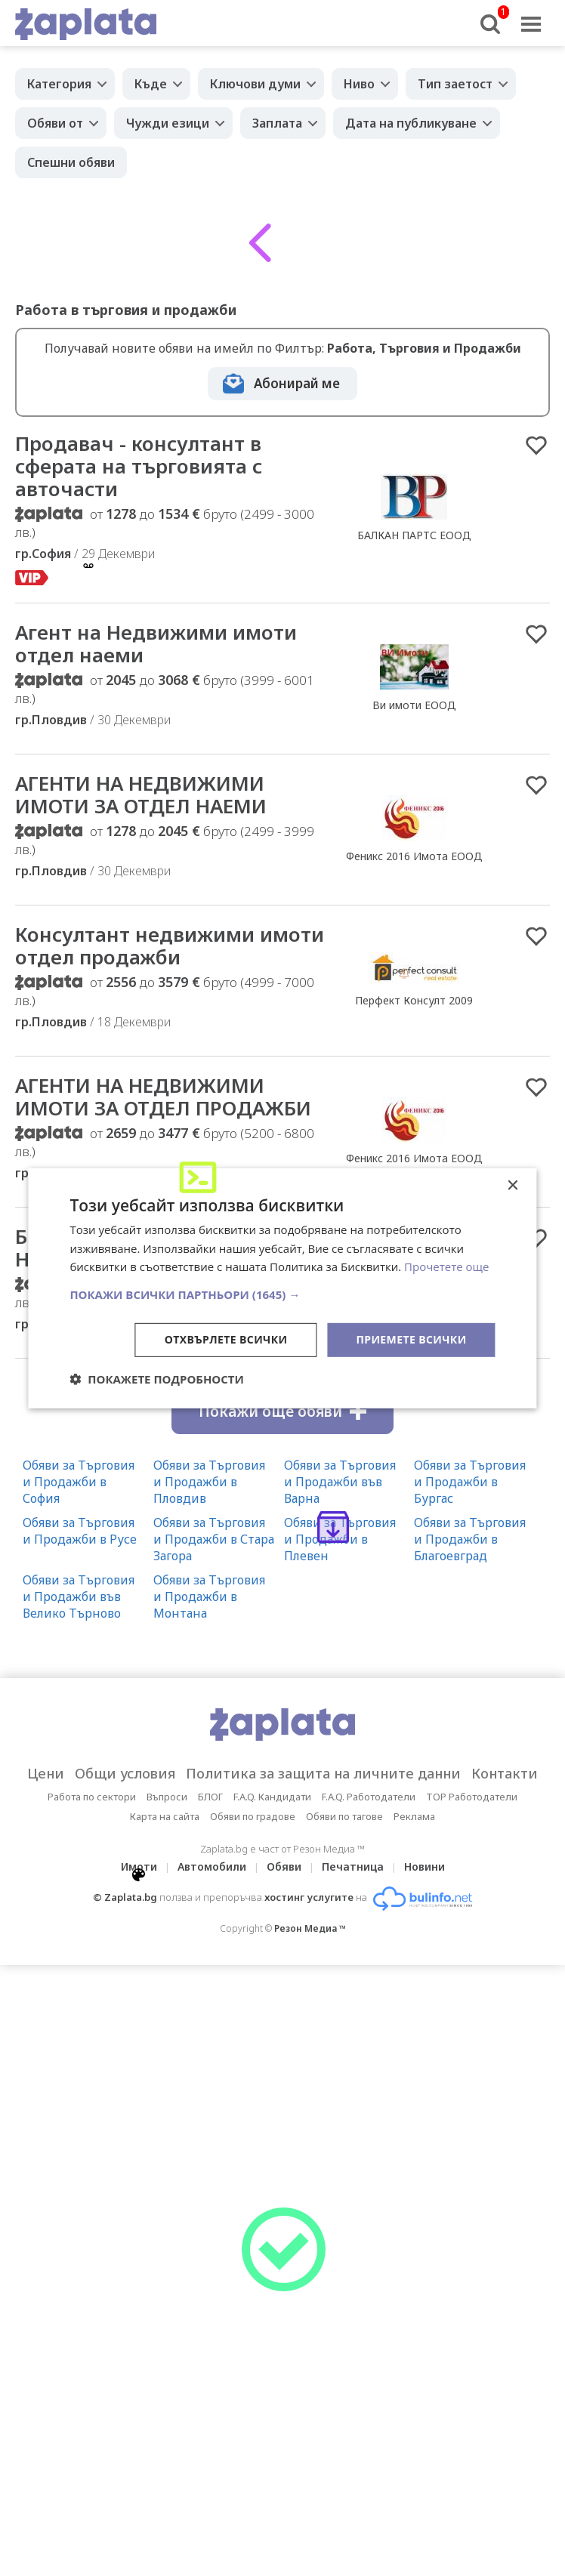 This screenshot has height=2576, width=565. What do you see at coordinates (404, 973) in the screenshot?
I see `notifications are snoozed` at bounding box center [404, 973].